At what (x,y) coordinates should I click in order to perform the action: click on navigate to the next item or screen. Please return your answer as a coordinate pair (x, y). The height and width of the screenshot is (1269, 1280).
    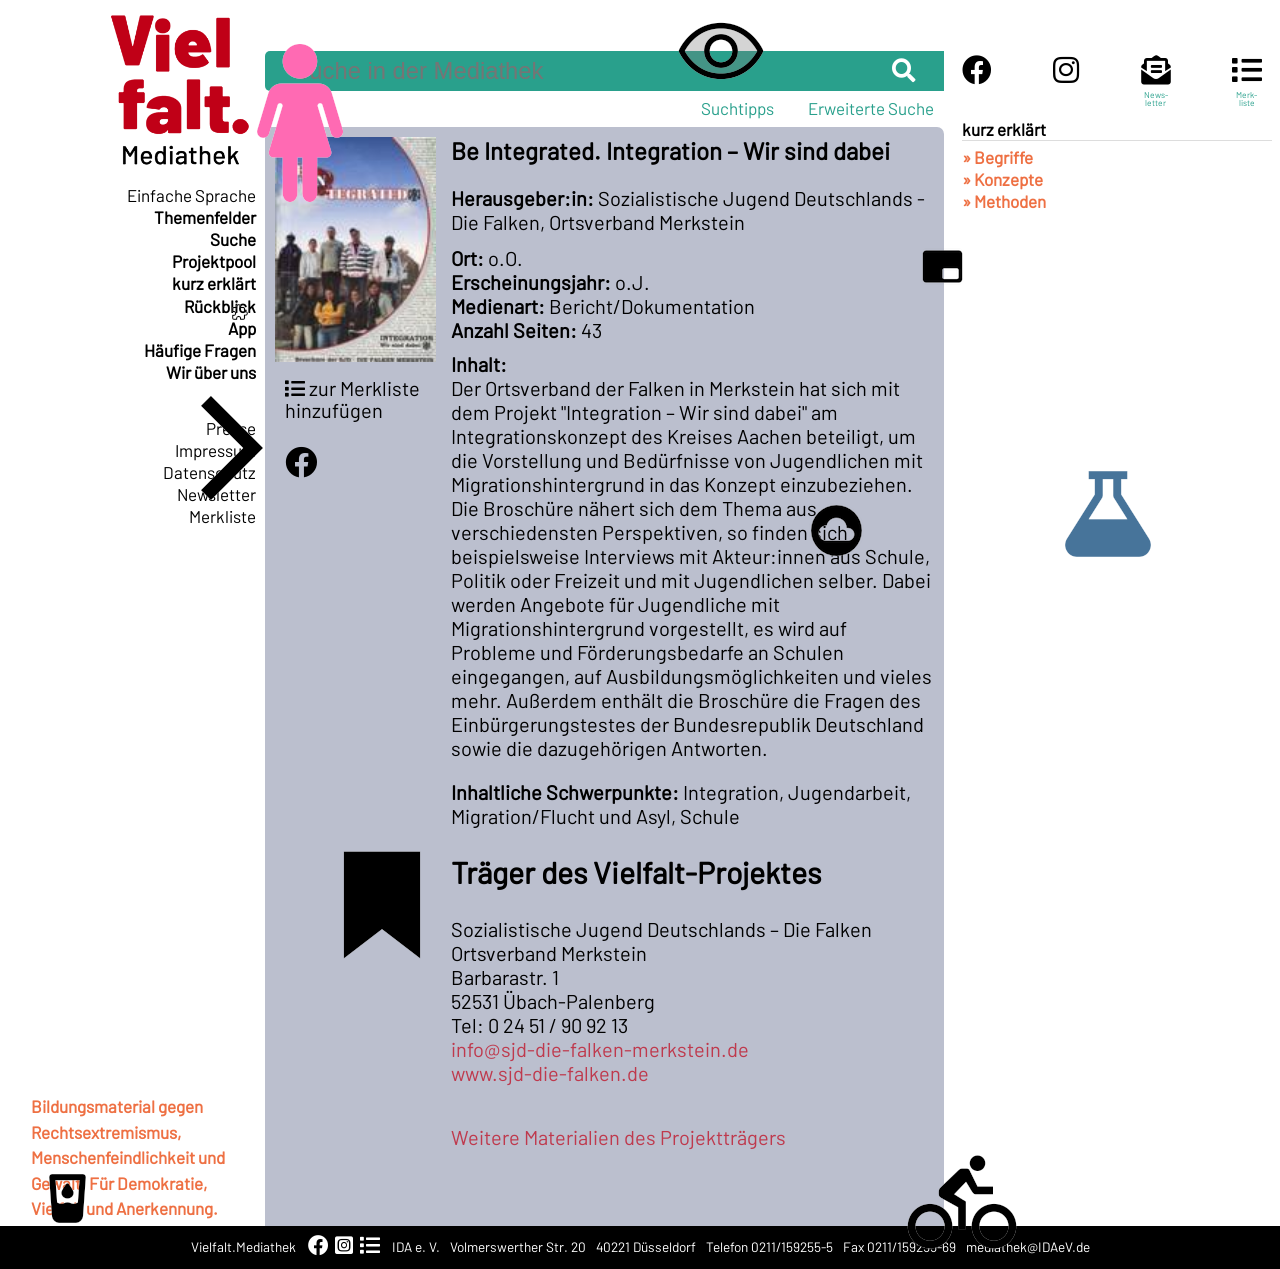
    Looking at the image, I should click on (232, 448).